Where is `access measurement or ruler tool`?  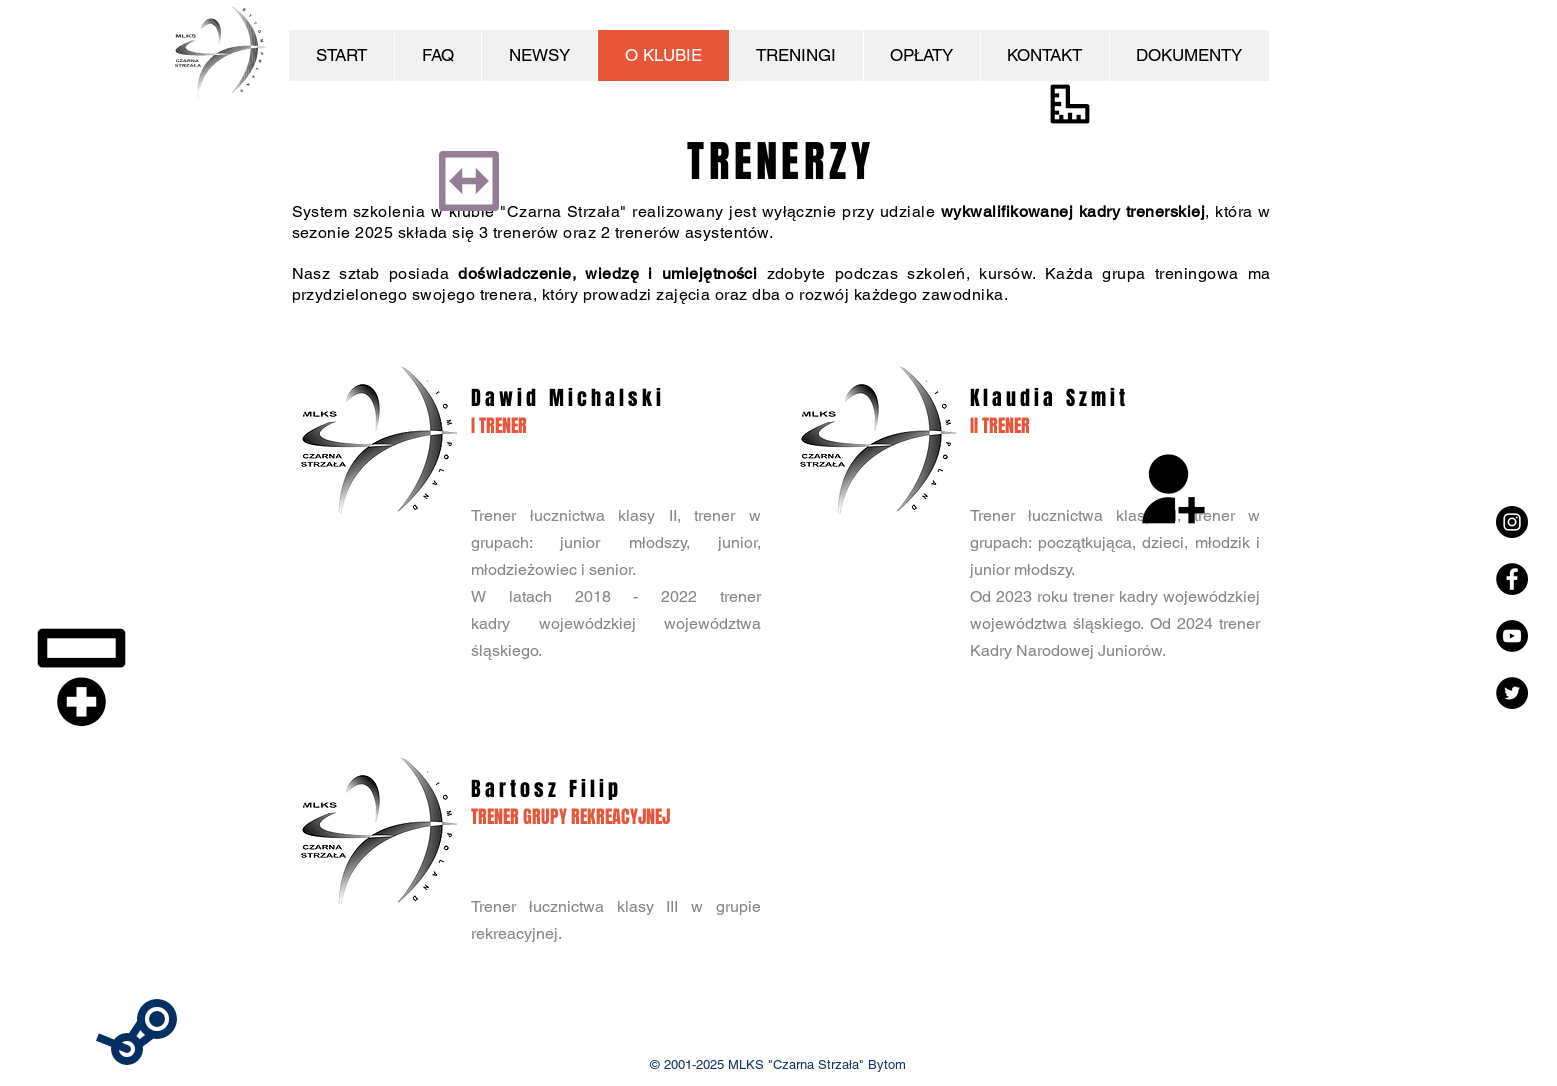
access measurement or ruler tool is located at coordinates (1070, 104).